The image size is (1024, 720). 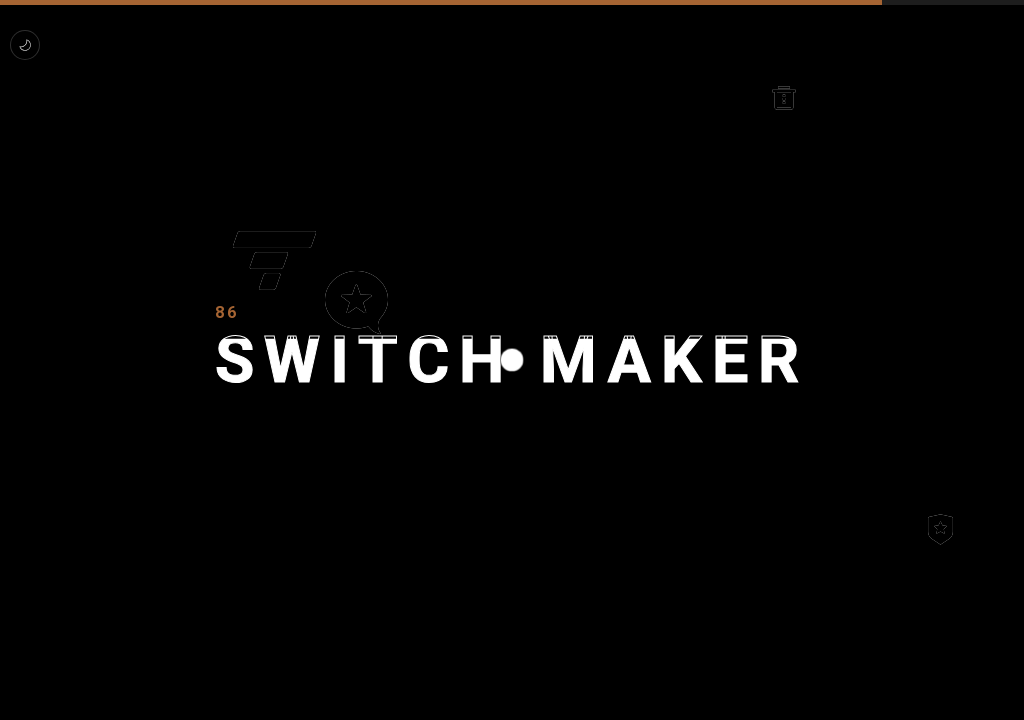 What do you see at coordinates (784, 98) in the screenshot?
I see `delete selected item` at bounding box center [784, 98].